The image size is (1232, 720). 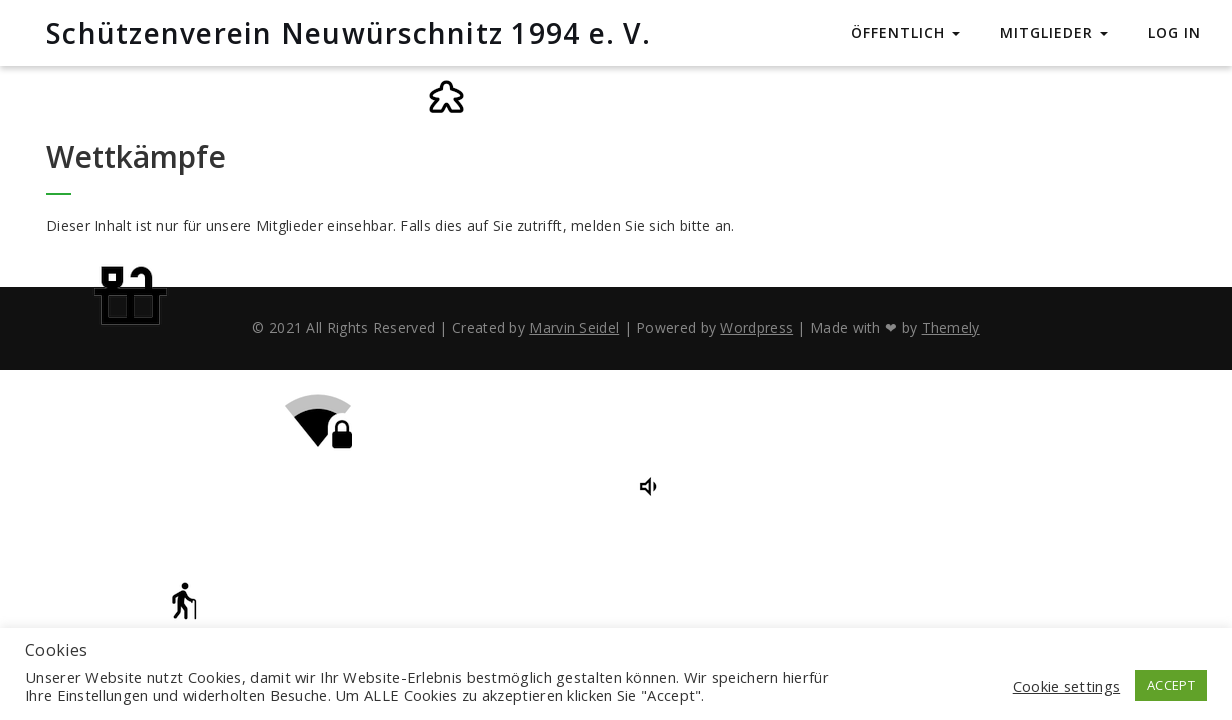 I want to click on decrease audio volume, so click(x=648, y=486).